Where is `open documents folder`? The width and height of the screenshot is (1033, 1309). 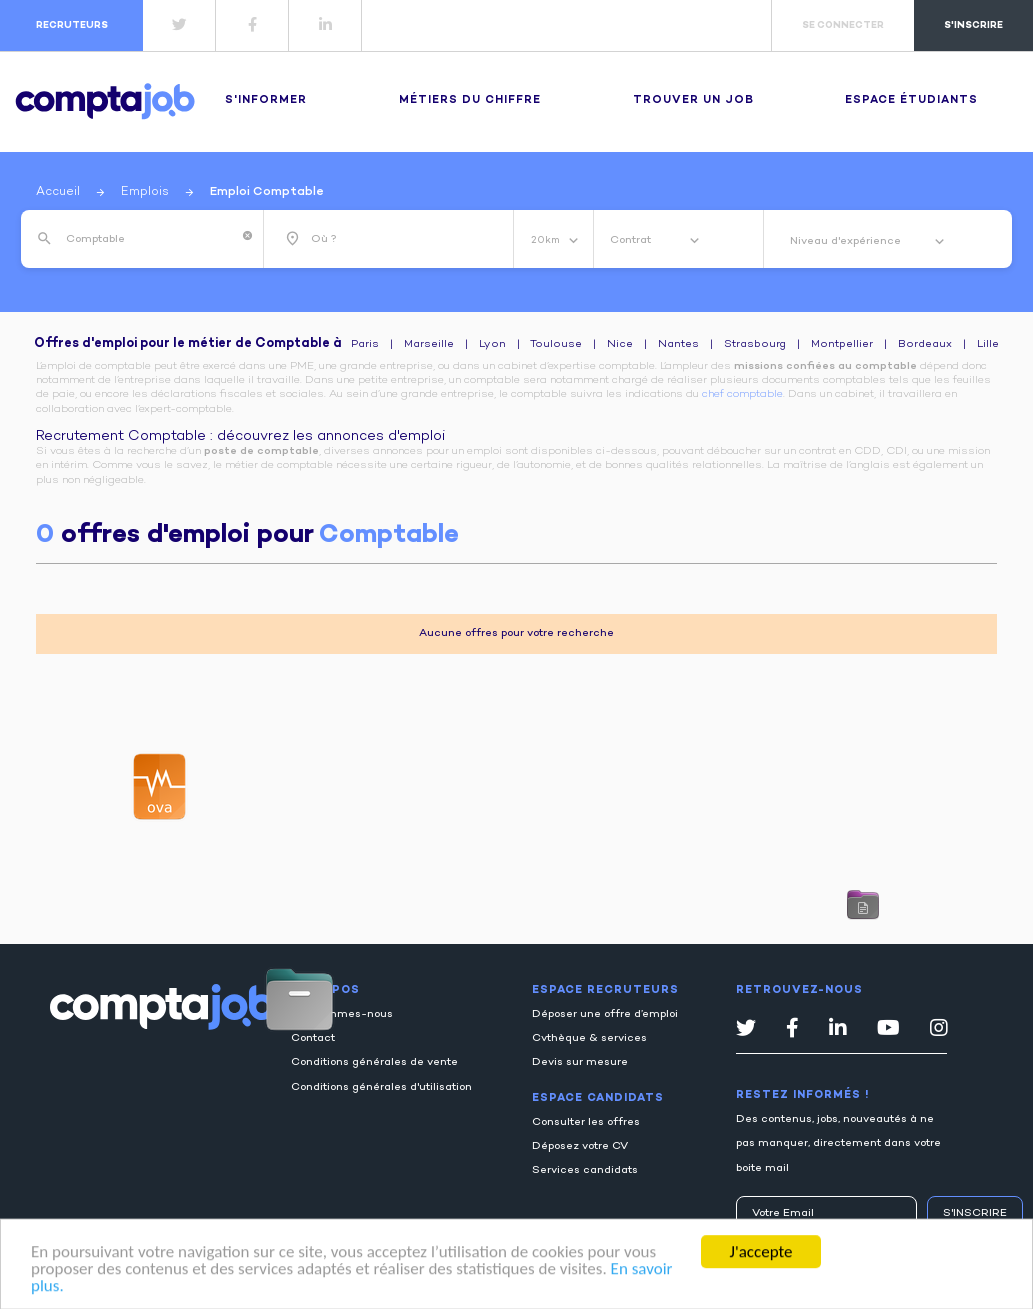
open documents folder is located at coordinates (863, 904).